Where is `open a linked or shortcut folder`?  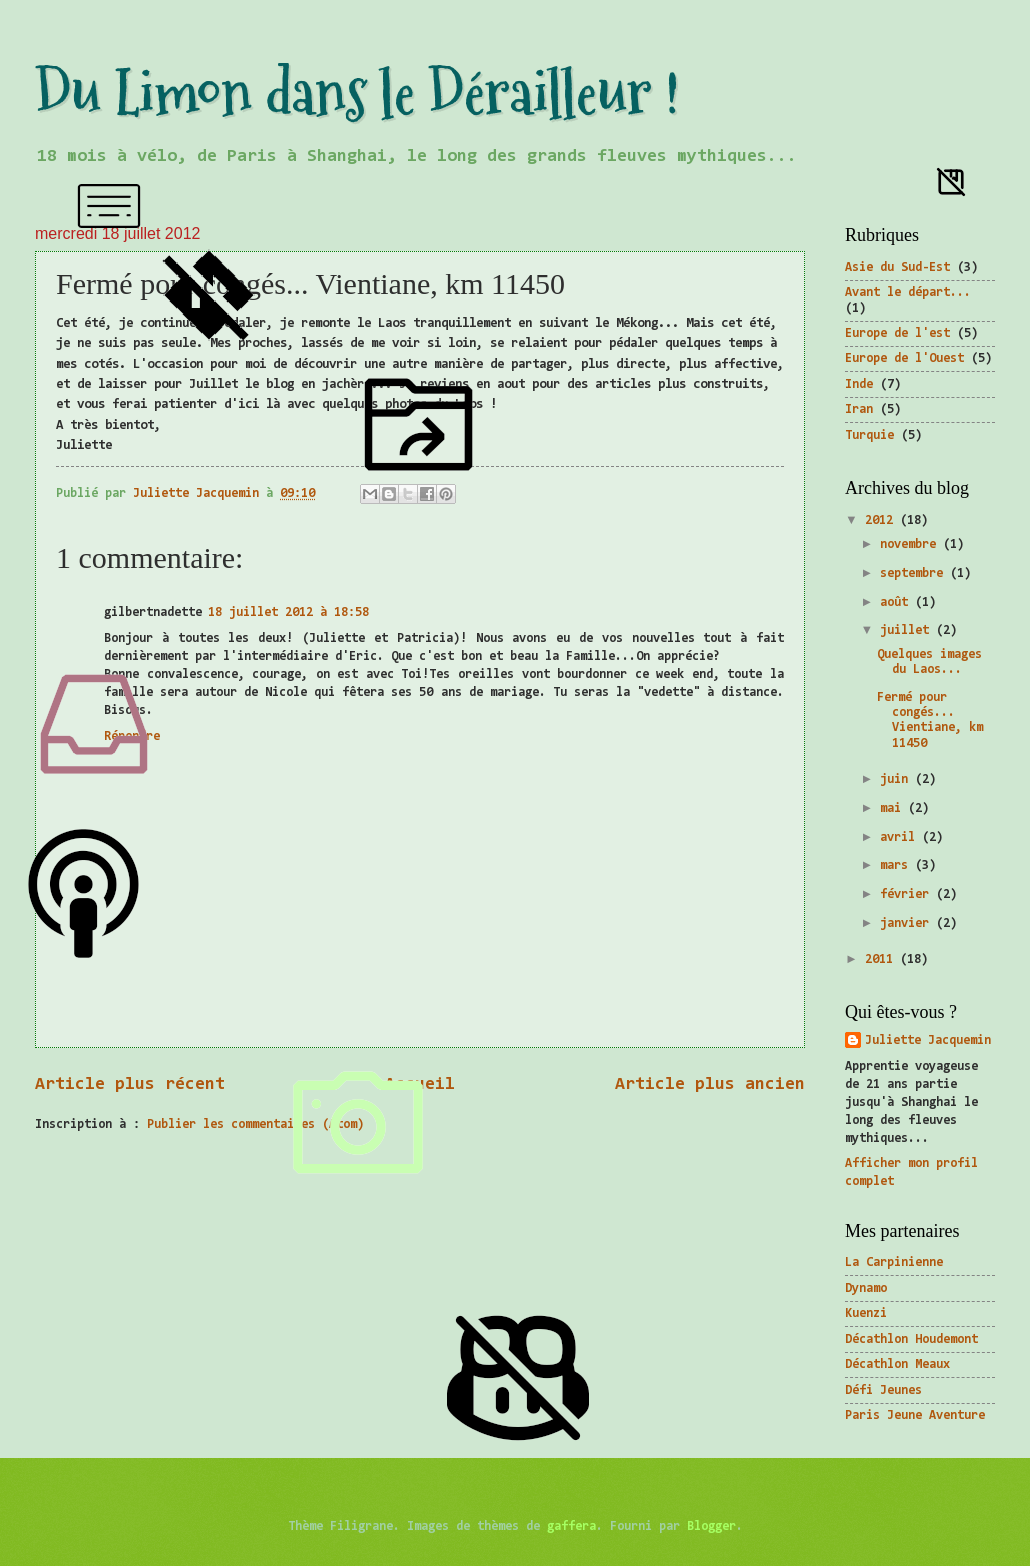
open a linked or shortcut folder is located at coordinates (418, 424).